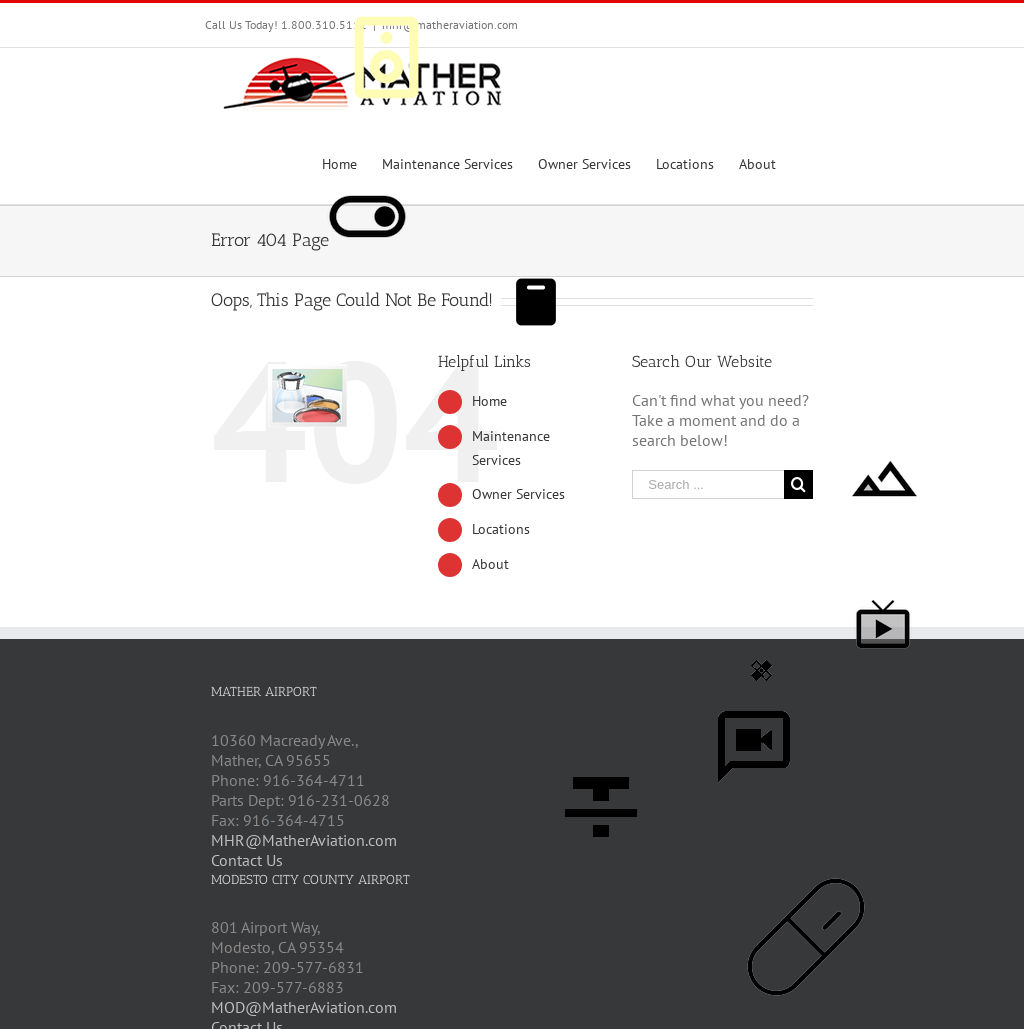  What do you see at coordinates (536, 302) in the screenshot?
I see `tablet device with speaker` at bounding box center [536, 302].